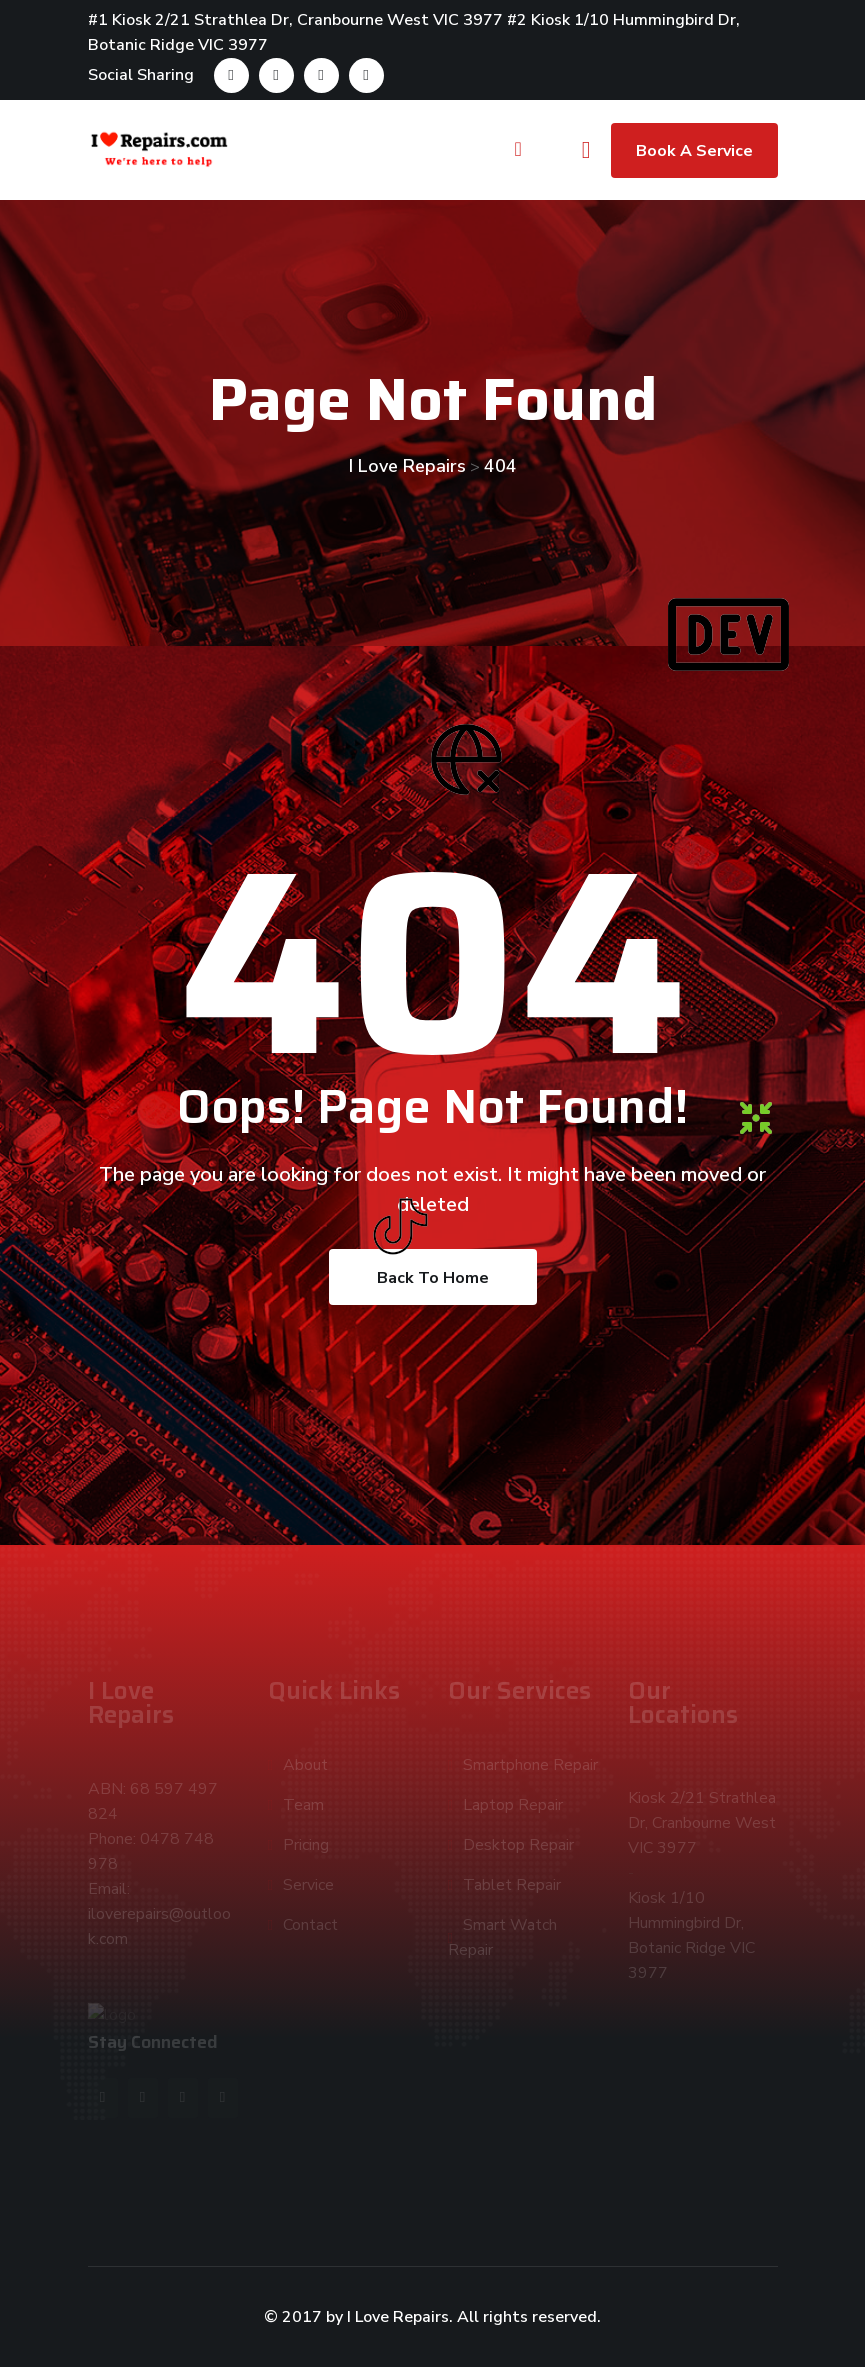 This screenshot has height=2367, width=865. Describe the element at coordinates (728, 634) in the screenshot. I see `visit dev.to developer community` at that location.